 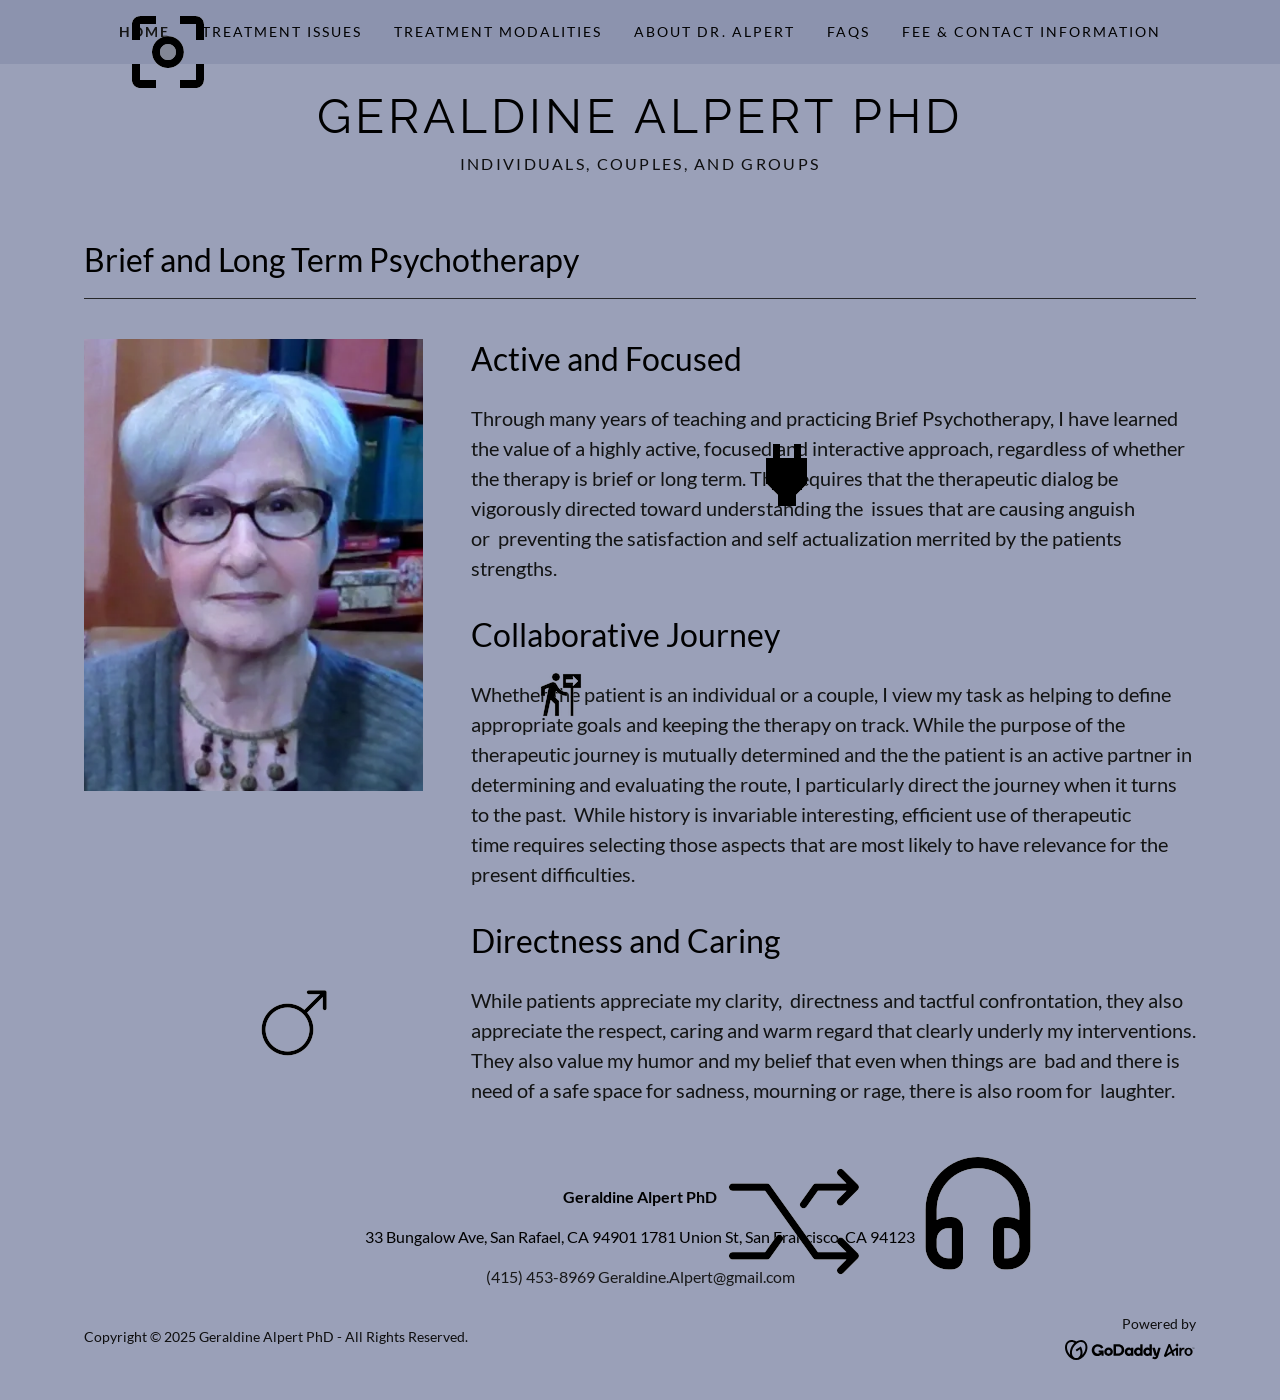 What do you see at coordinates (168, 52) in the screenshot?
I see `center focus on camera viewfinder` at bounding box center [168, 52].